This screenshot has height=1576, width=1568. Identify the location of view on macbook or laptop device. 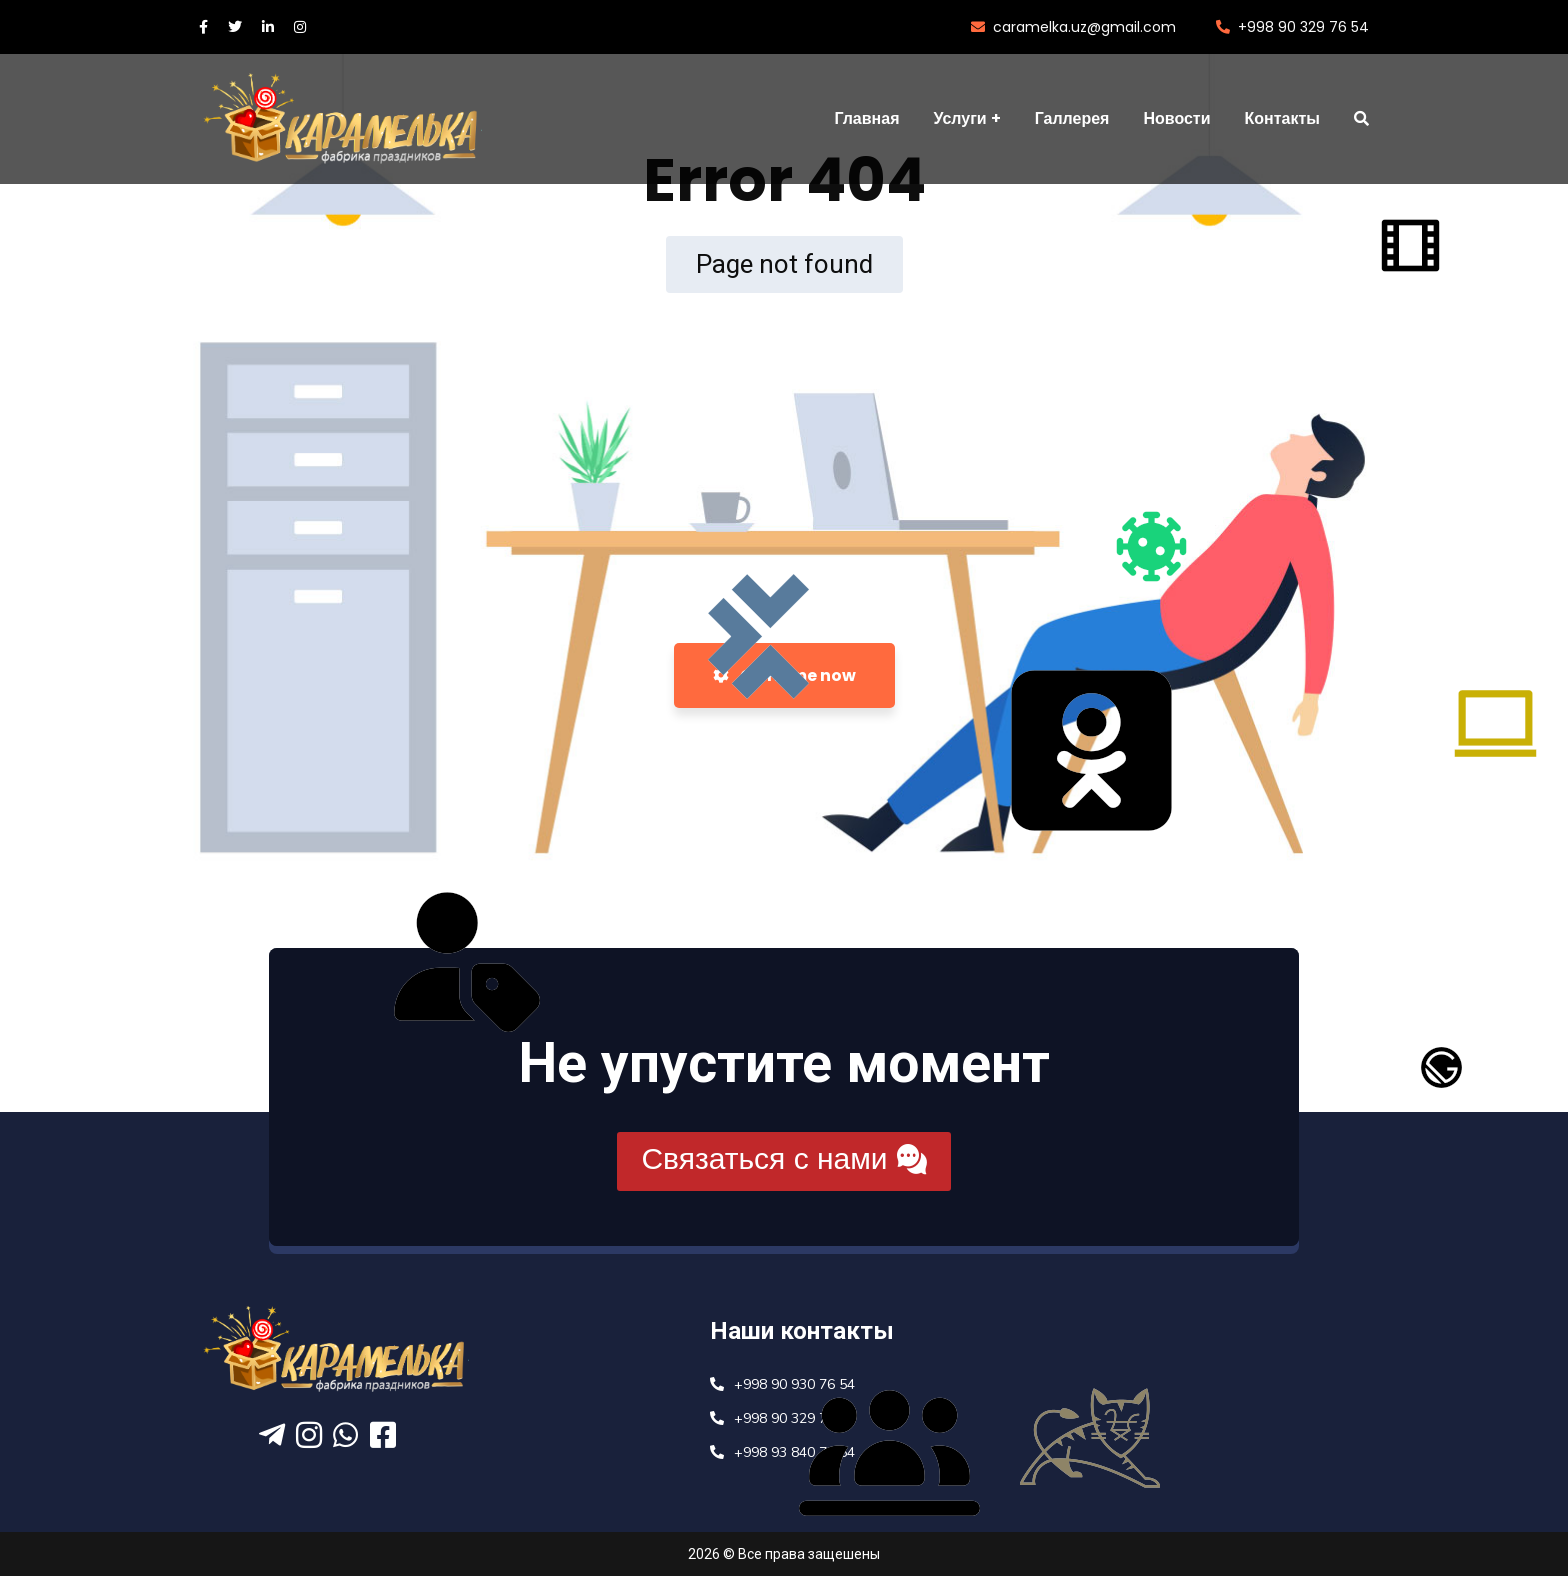
(1495, 723).